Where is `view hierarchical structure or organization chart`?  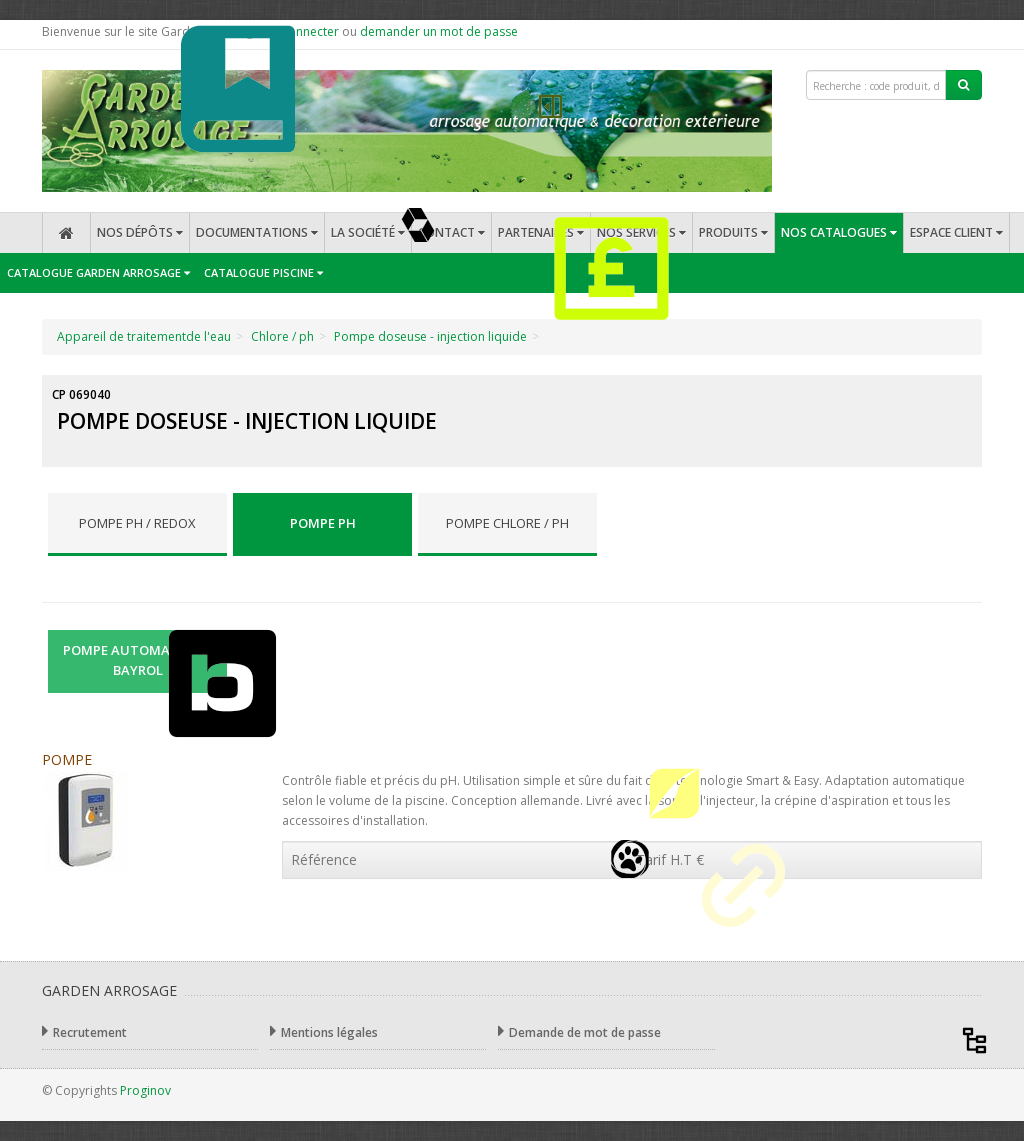
view hierarchical structure or organization chart is located at coordinates (974, 1040).